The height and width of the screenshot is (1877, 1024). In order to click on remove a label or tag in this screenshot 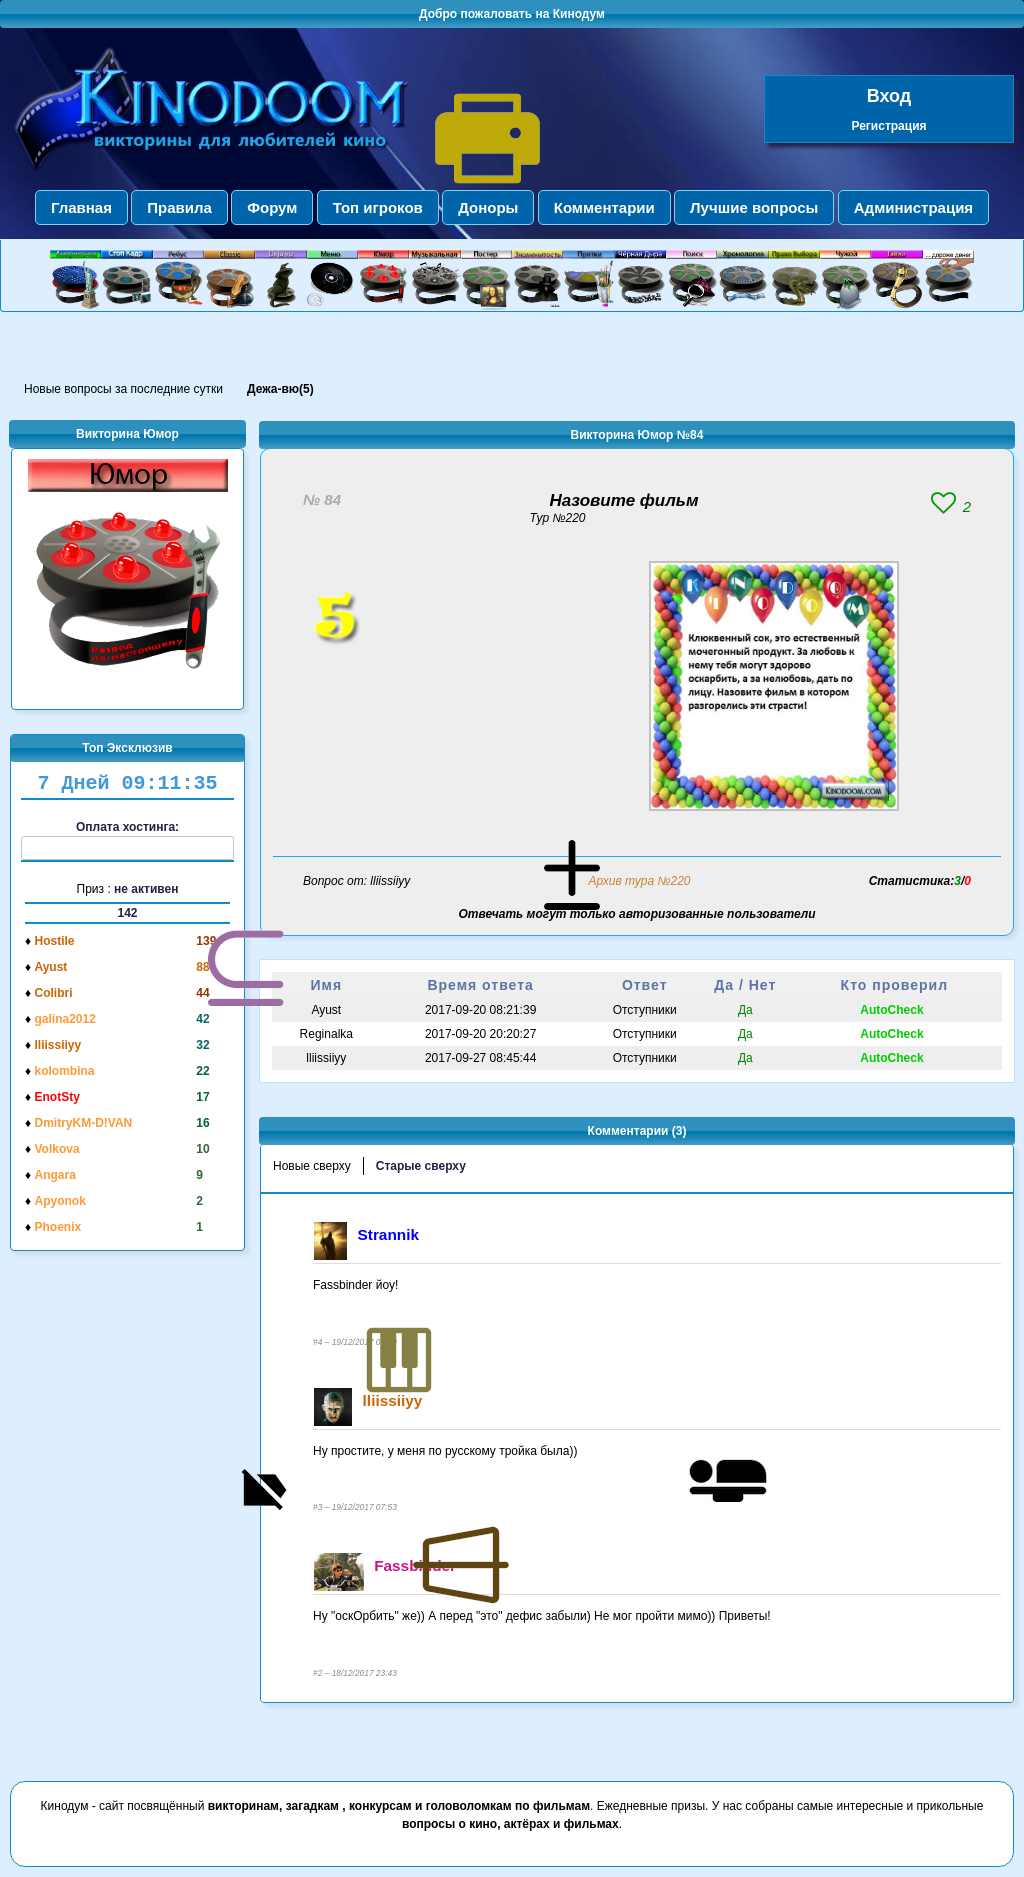, I will do `click(264, 1490)`.